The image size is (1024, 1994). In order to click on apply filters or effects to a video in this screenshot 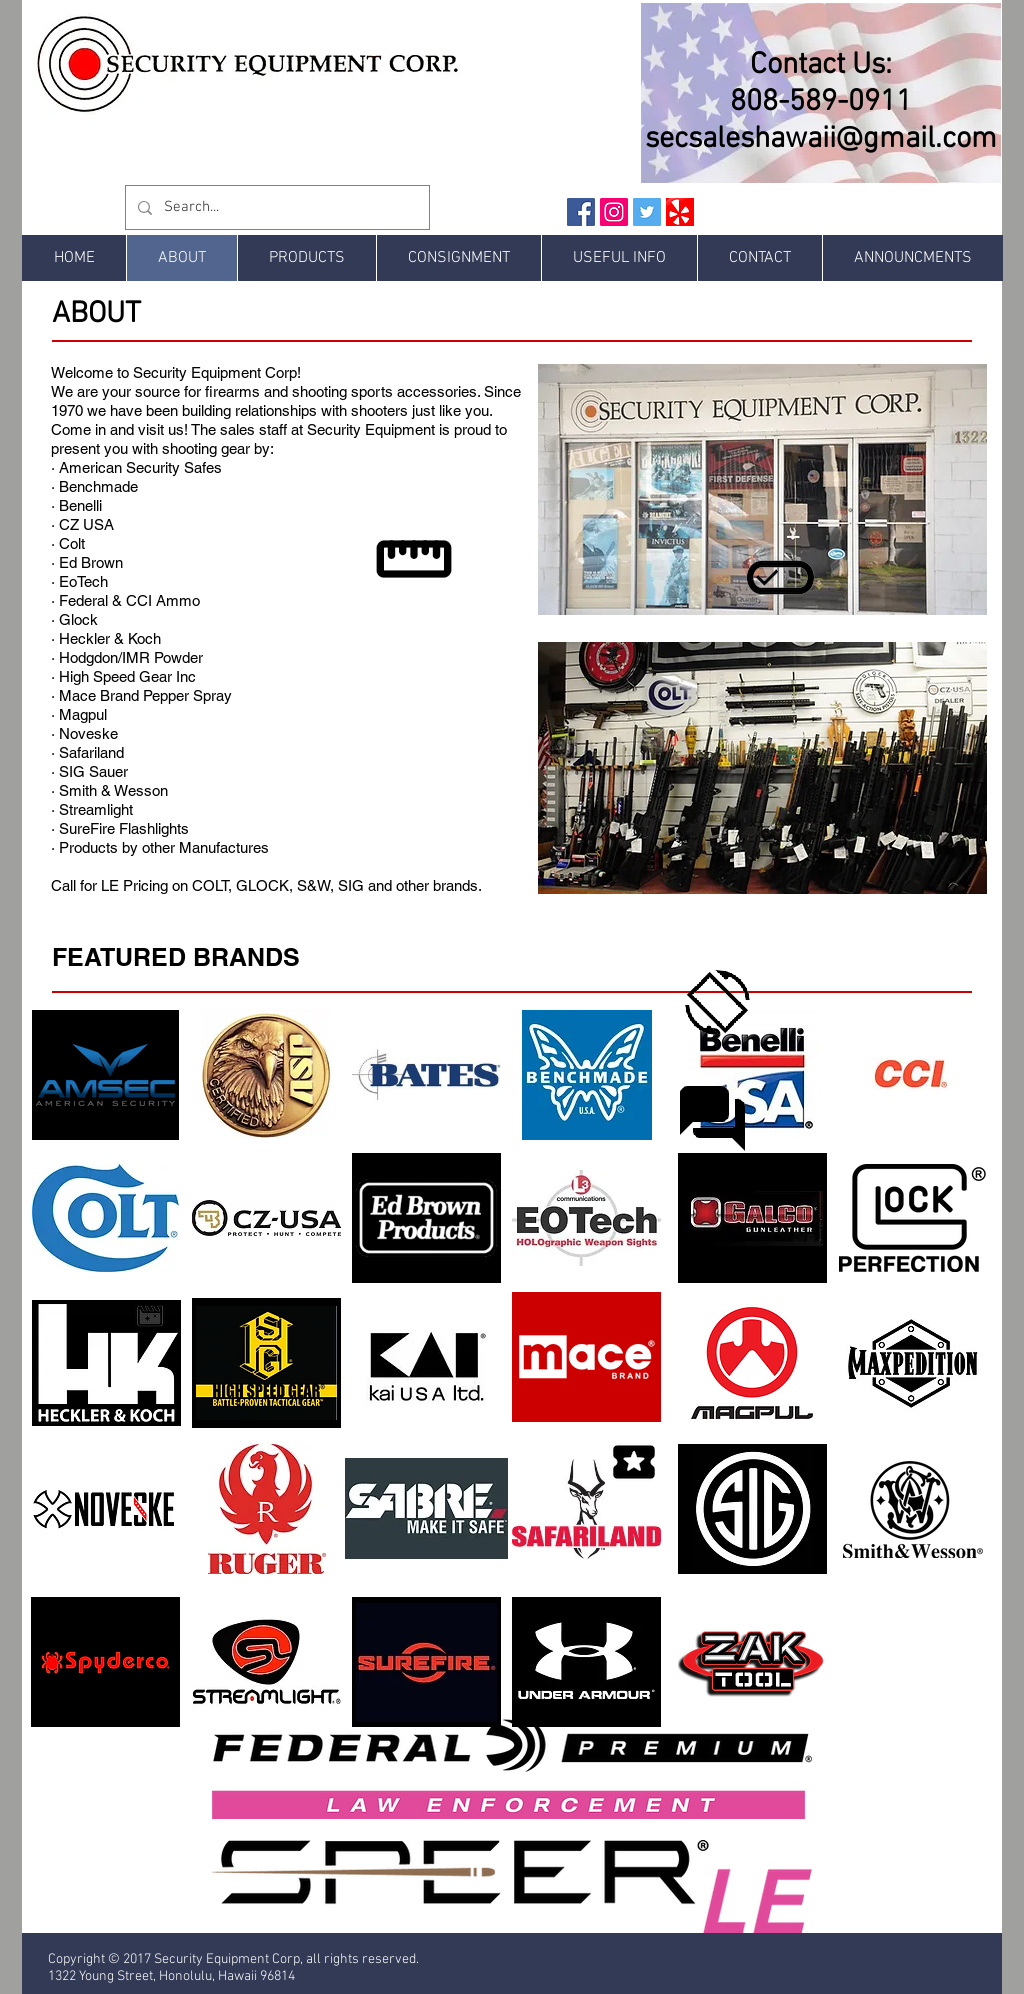, I will do `click(150, 1316)`.